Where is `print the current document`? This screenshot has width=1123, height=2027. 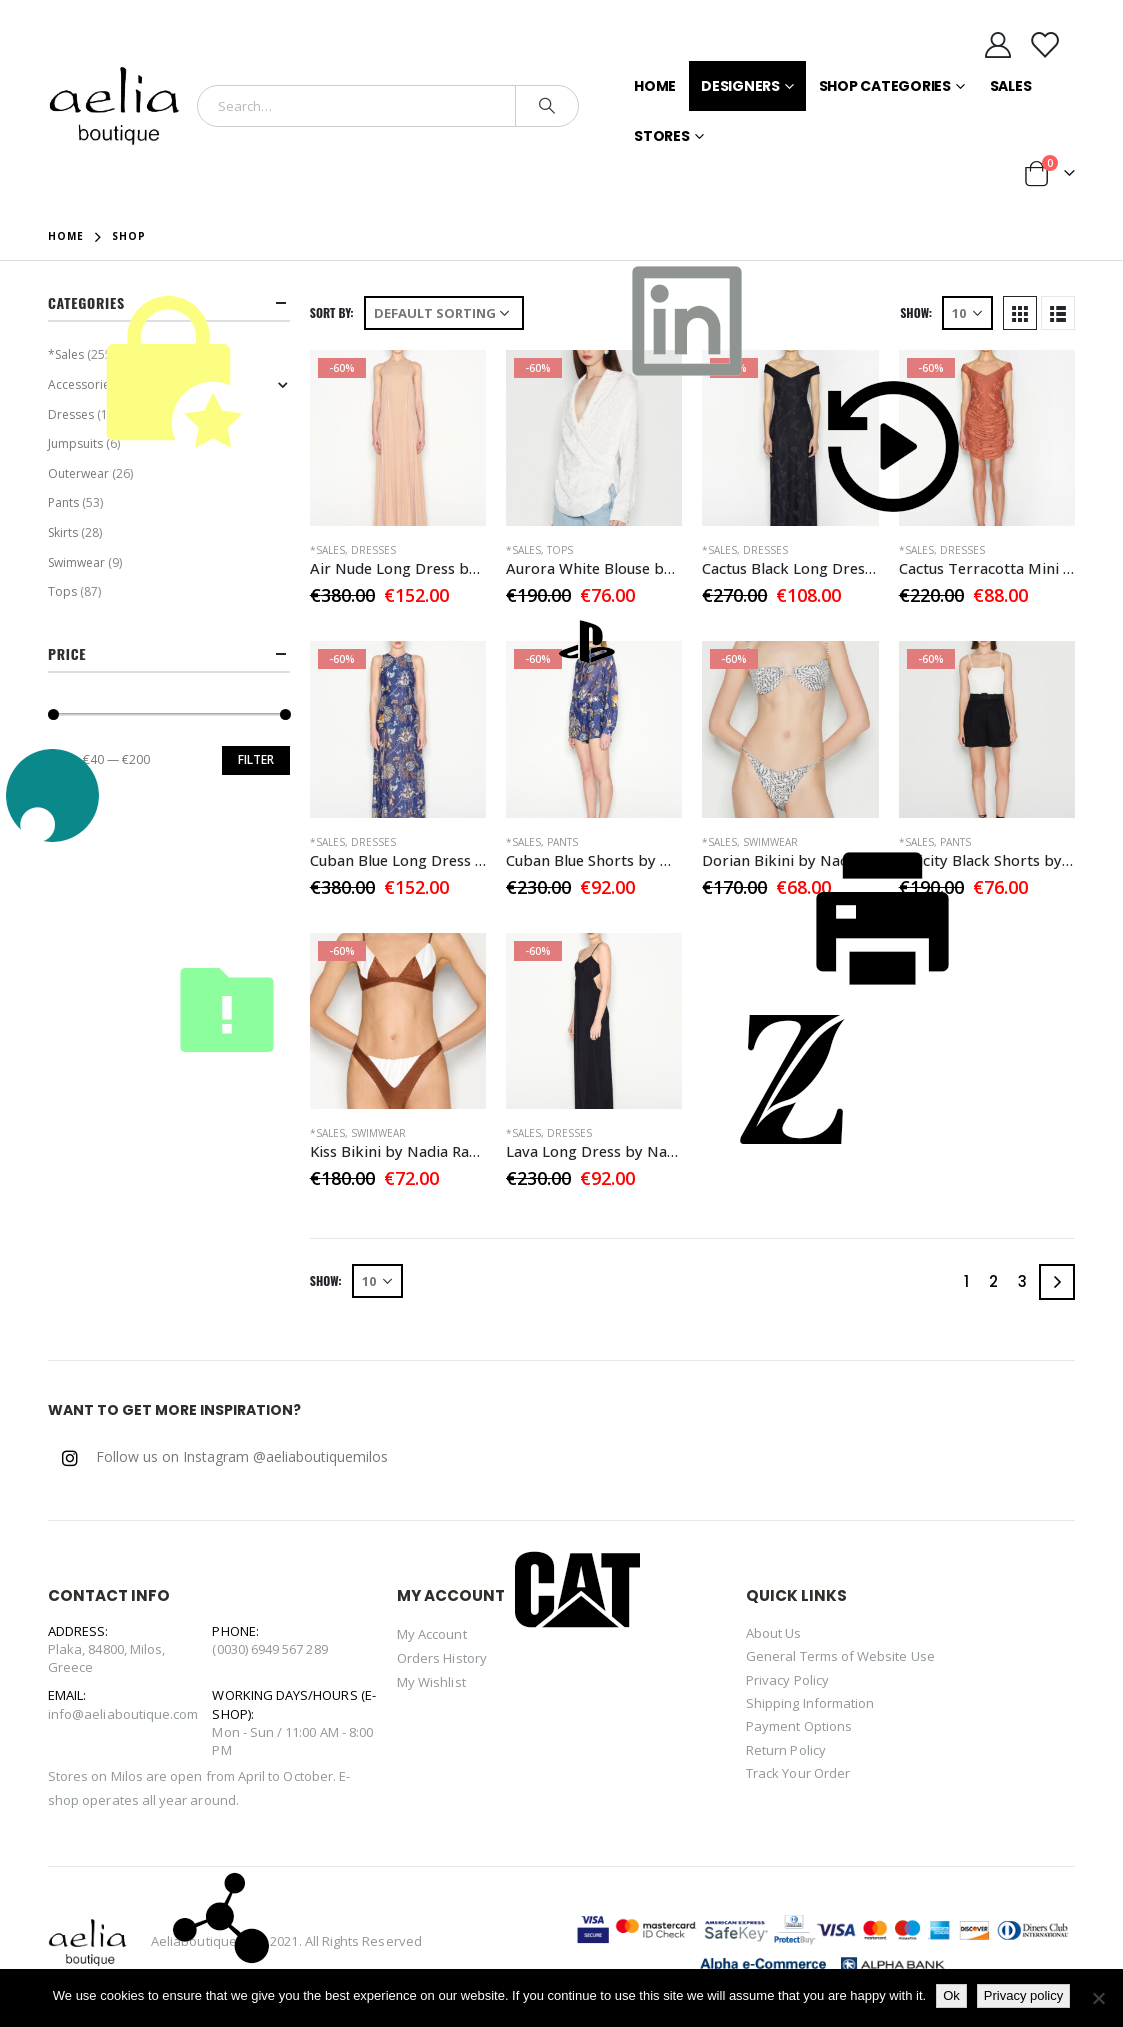
print the current document is located at coordinates (882, 918).